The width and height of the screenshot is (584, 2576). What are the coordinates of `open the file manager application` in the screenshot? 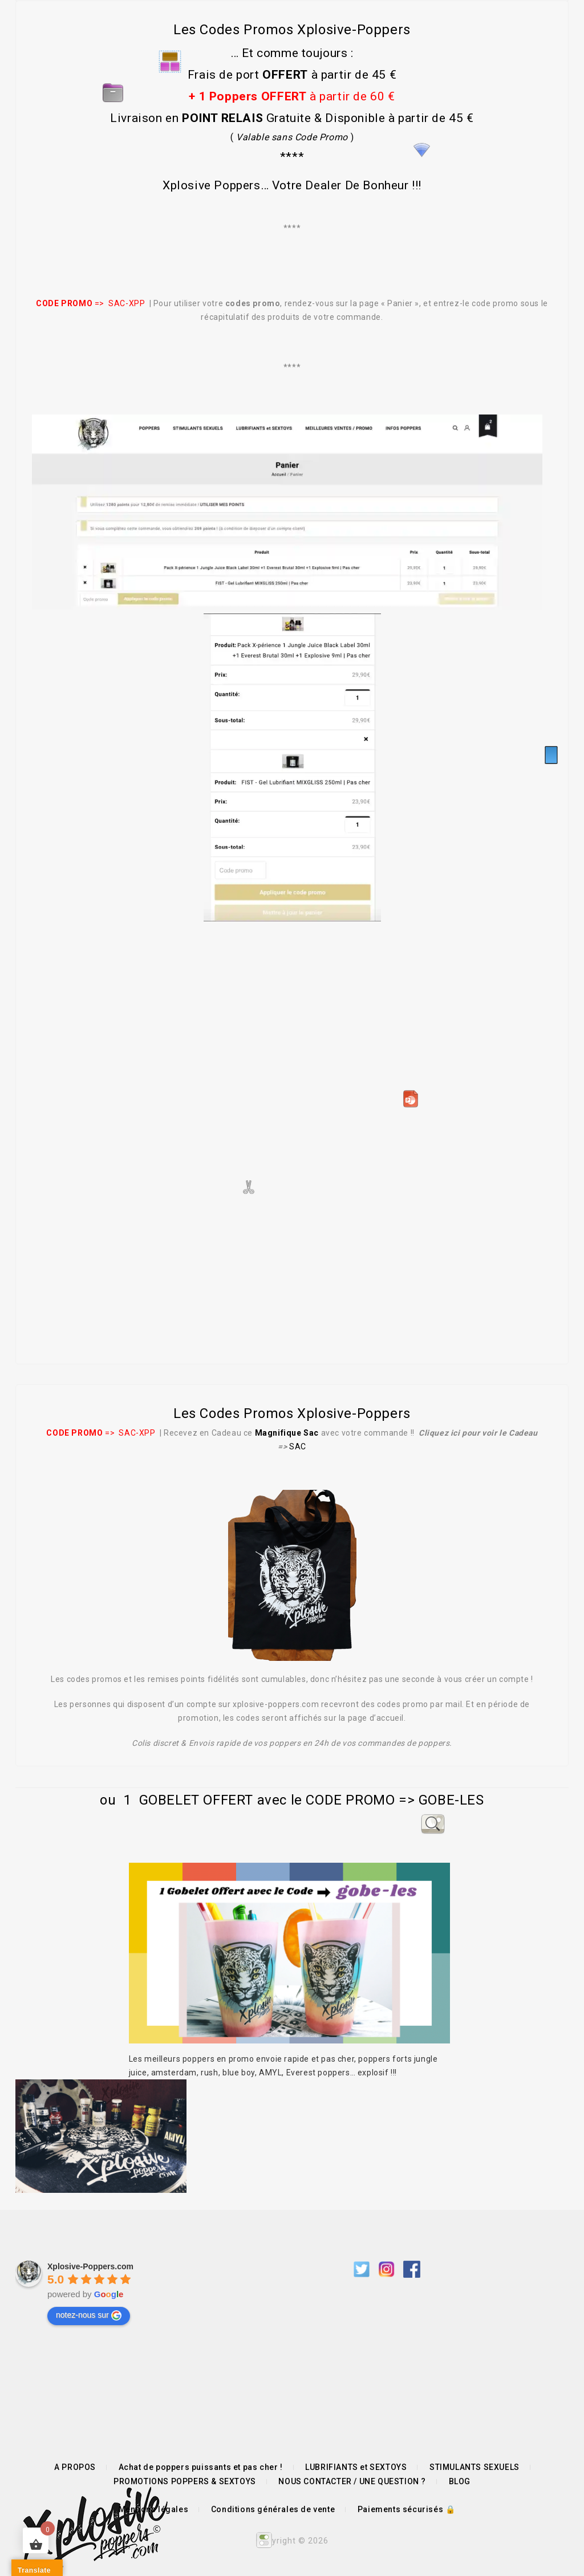 It's located at (113, 92).